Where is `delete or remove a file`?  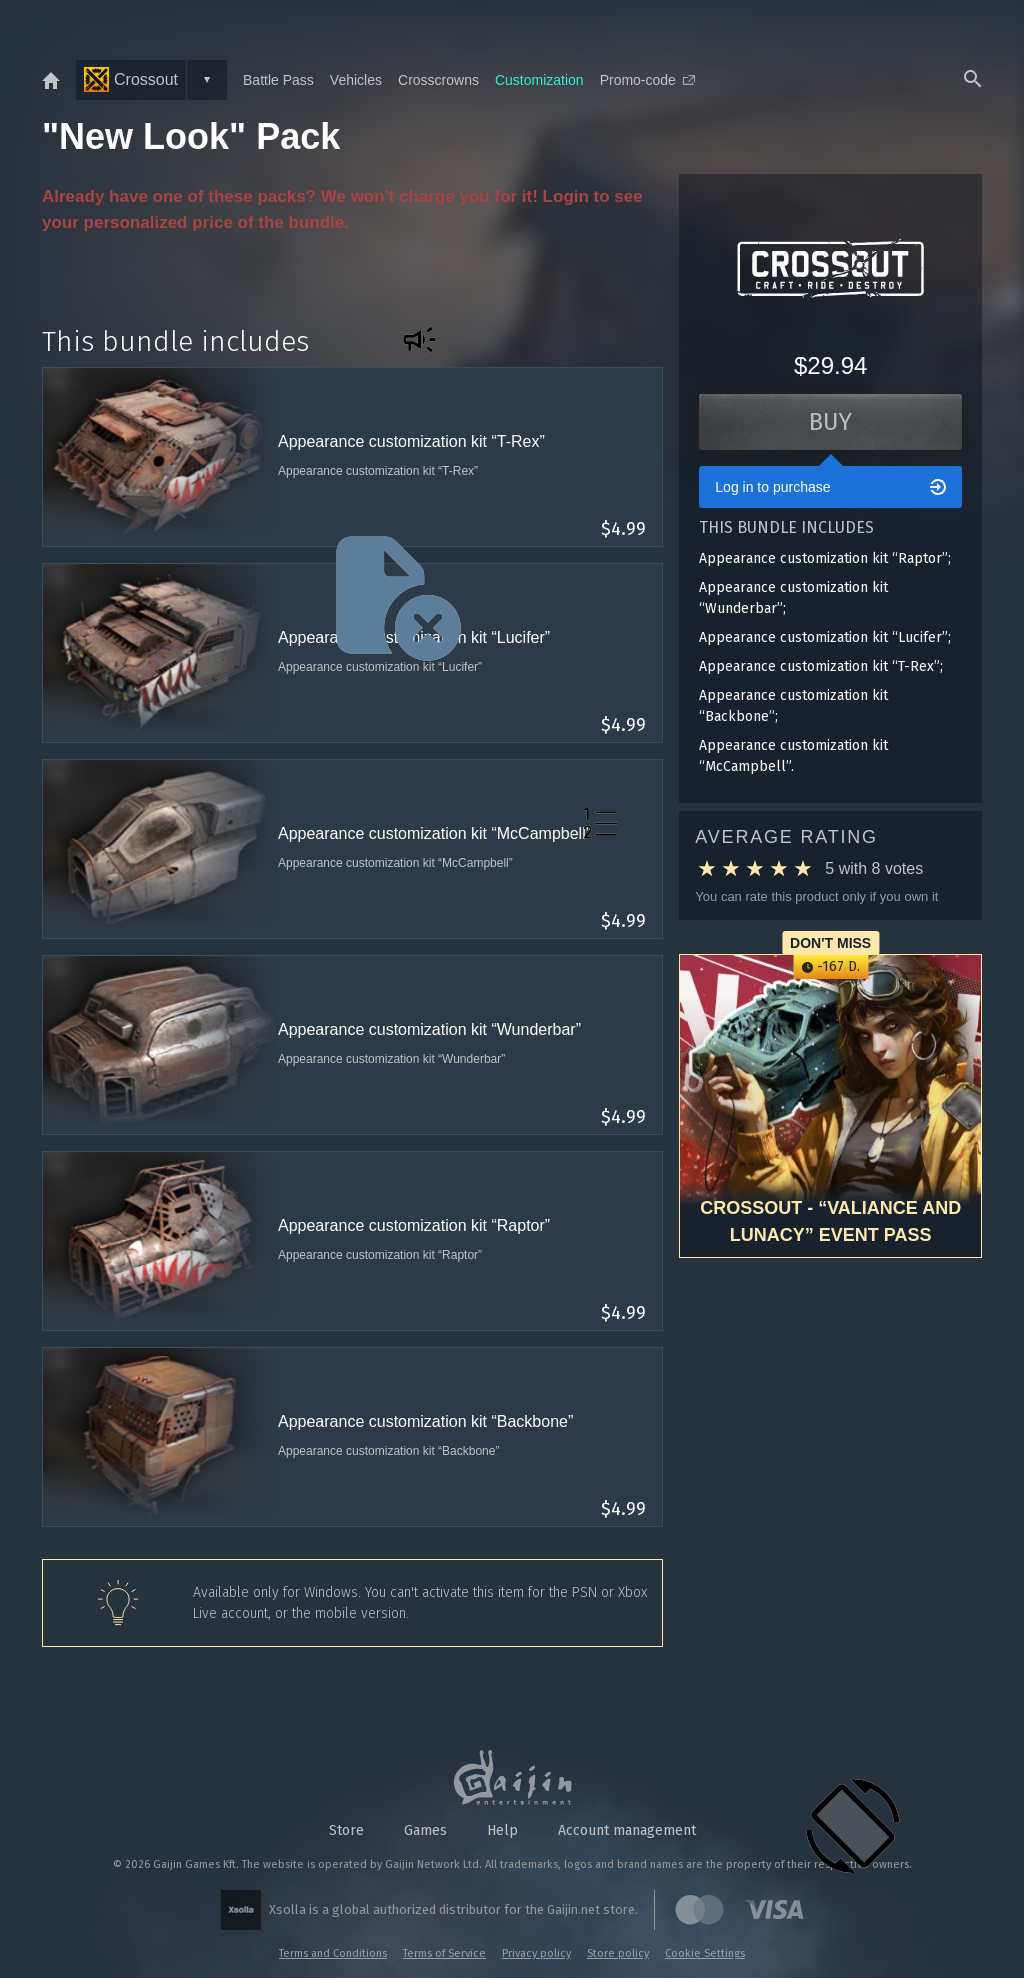 delete or remove a file is located at coordinates (395, 595).